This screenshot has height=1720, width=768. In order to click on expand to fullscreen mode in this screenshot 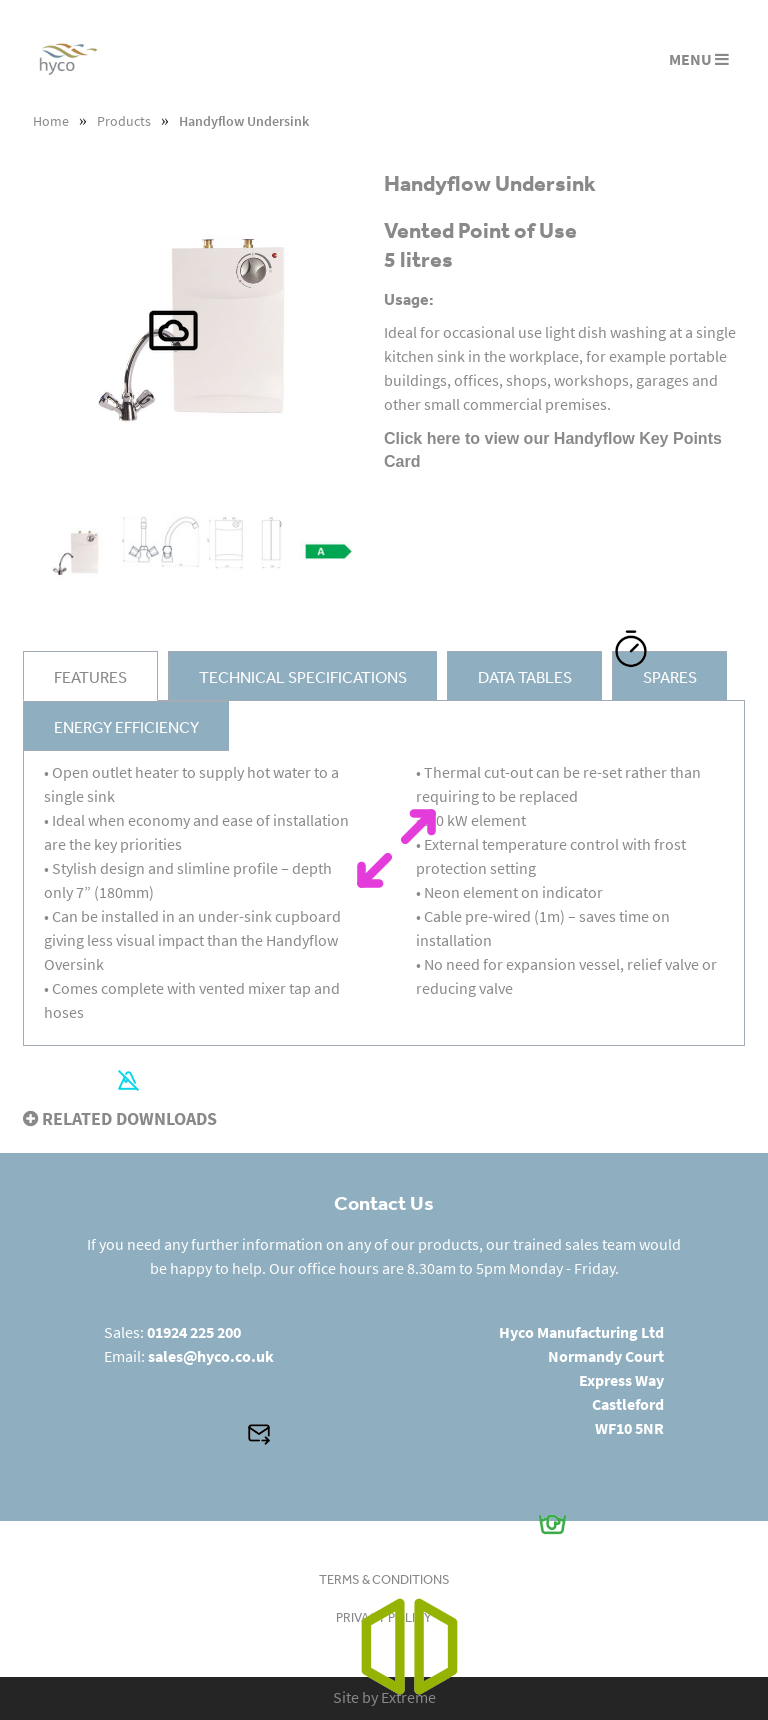, I will do `click(396, 848)`.